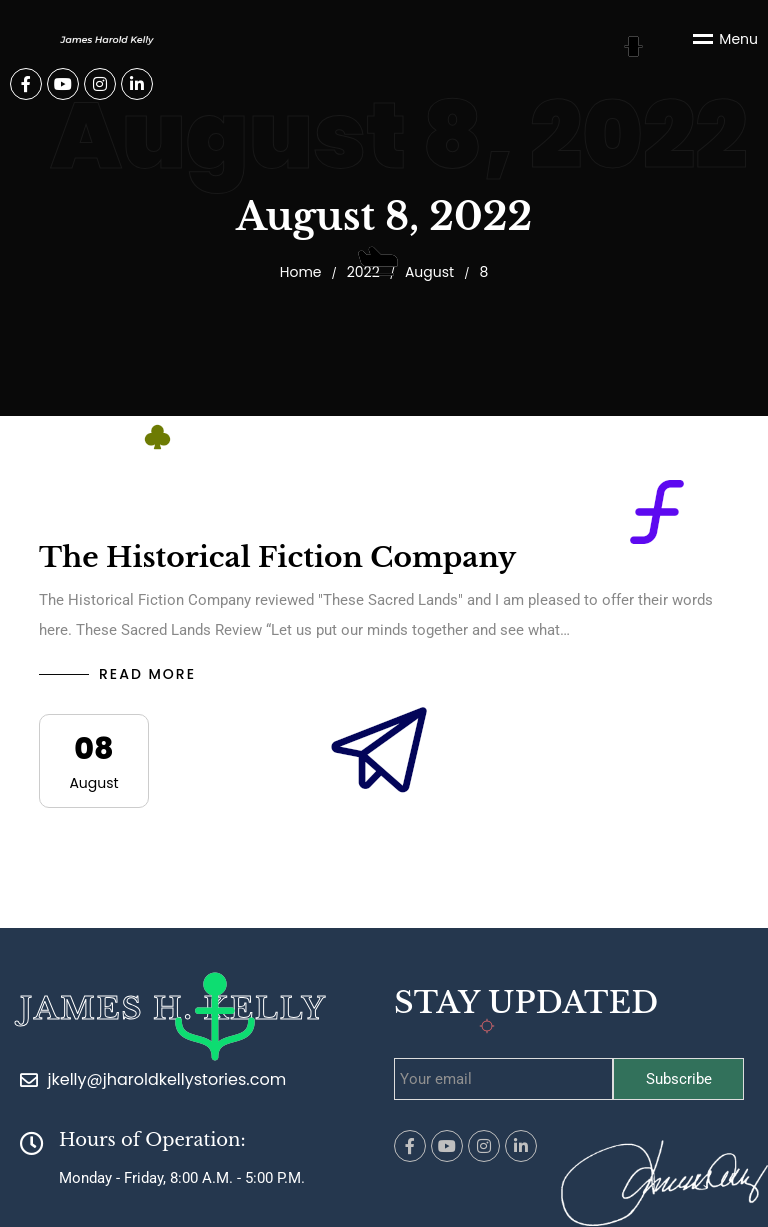 This screenshot has height=1227, width=768. I want to click on align object to vertical center, so click(633, 46).